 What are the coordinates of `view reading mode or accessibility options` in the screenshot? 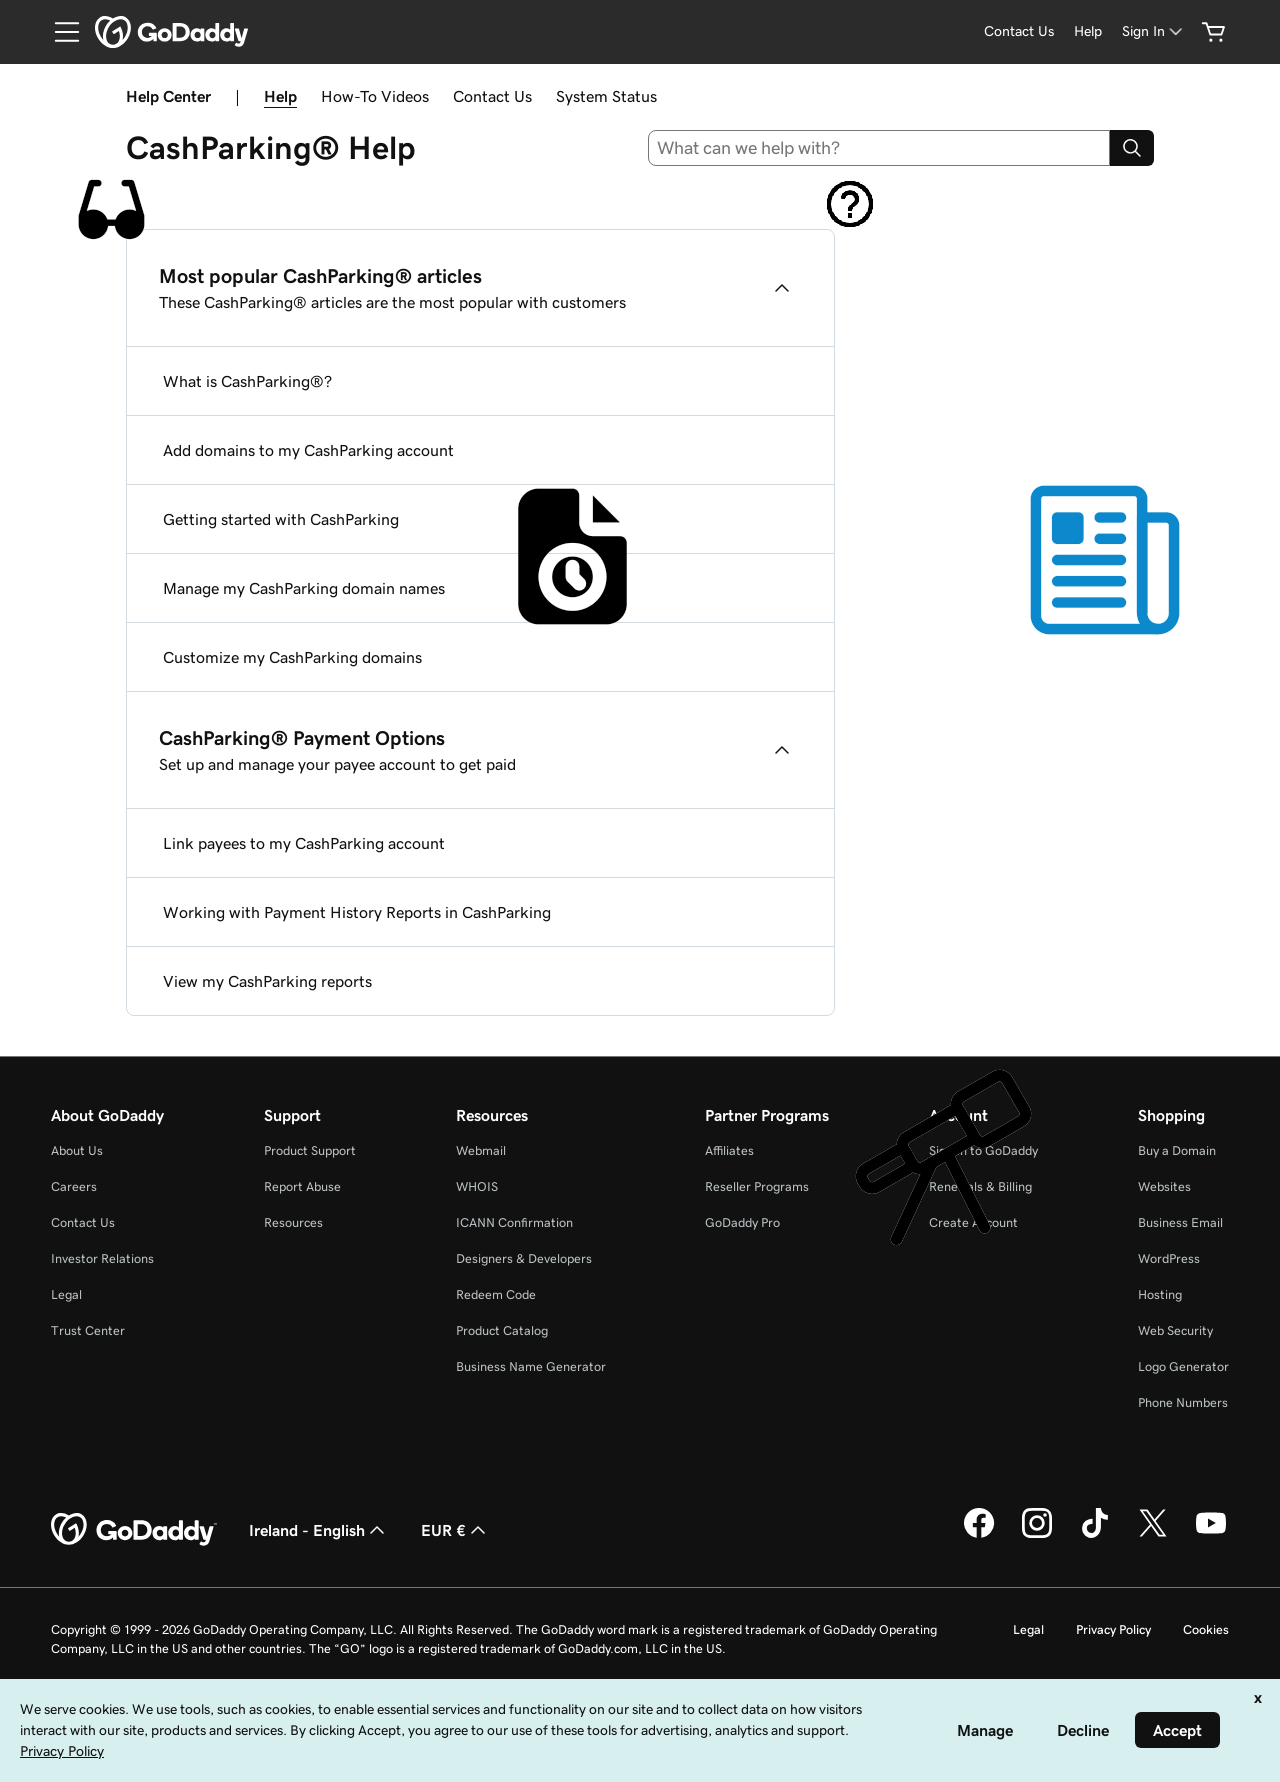 It's located at (111, 209).